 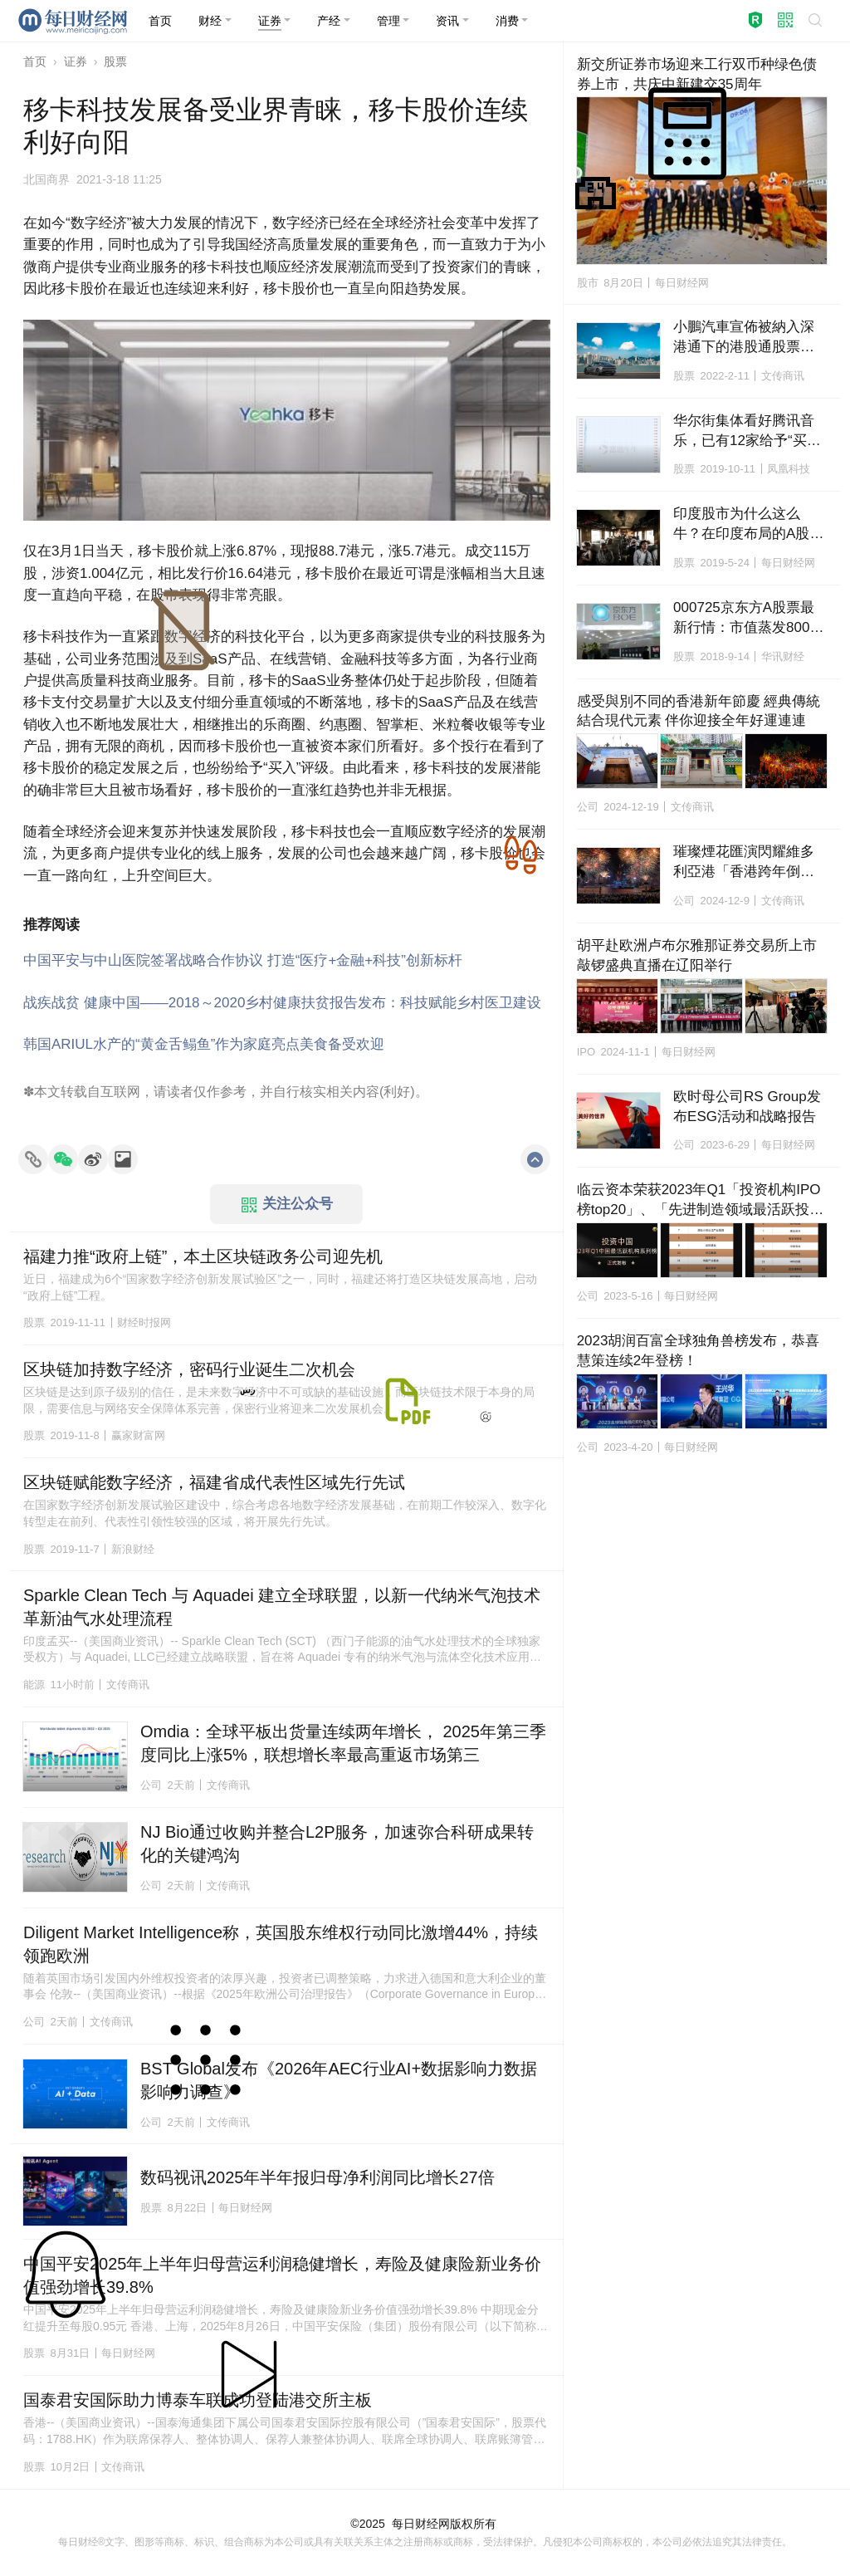 I want to click on view walking directions or pedestrian route, so click(x=520, y=855).